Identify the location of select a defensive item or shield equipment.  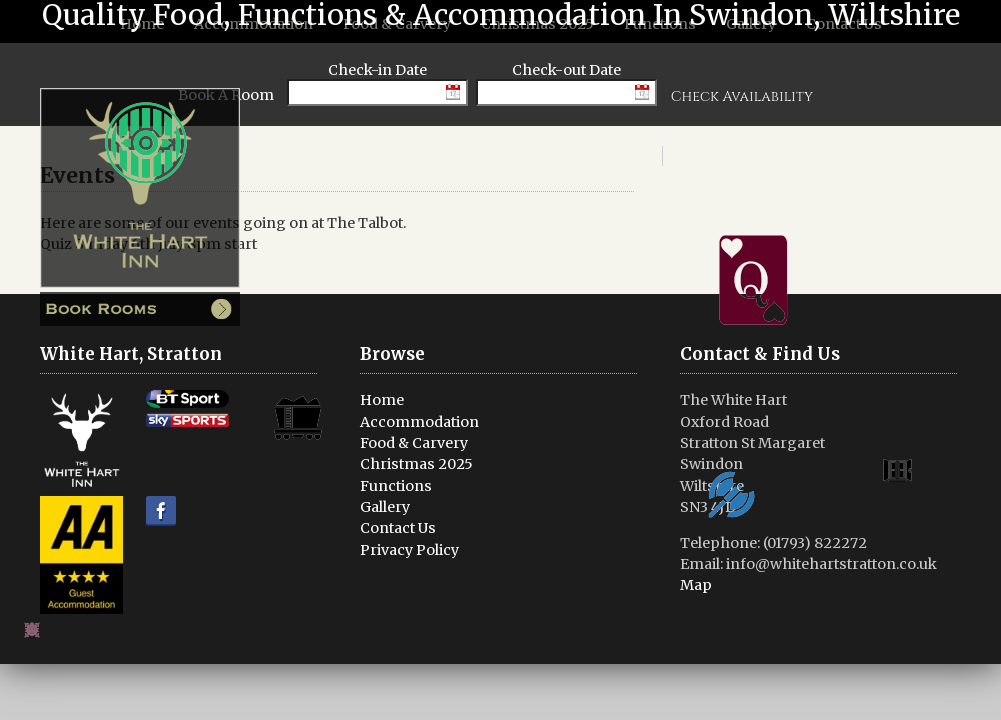
(146, 143).